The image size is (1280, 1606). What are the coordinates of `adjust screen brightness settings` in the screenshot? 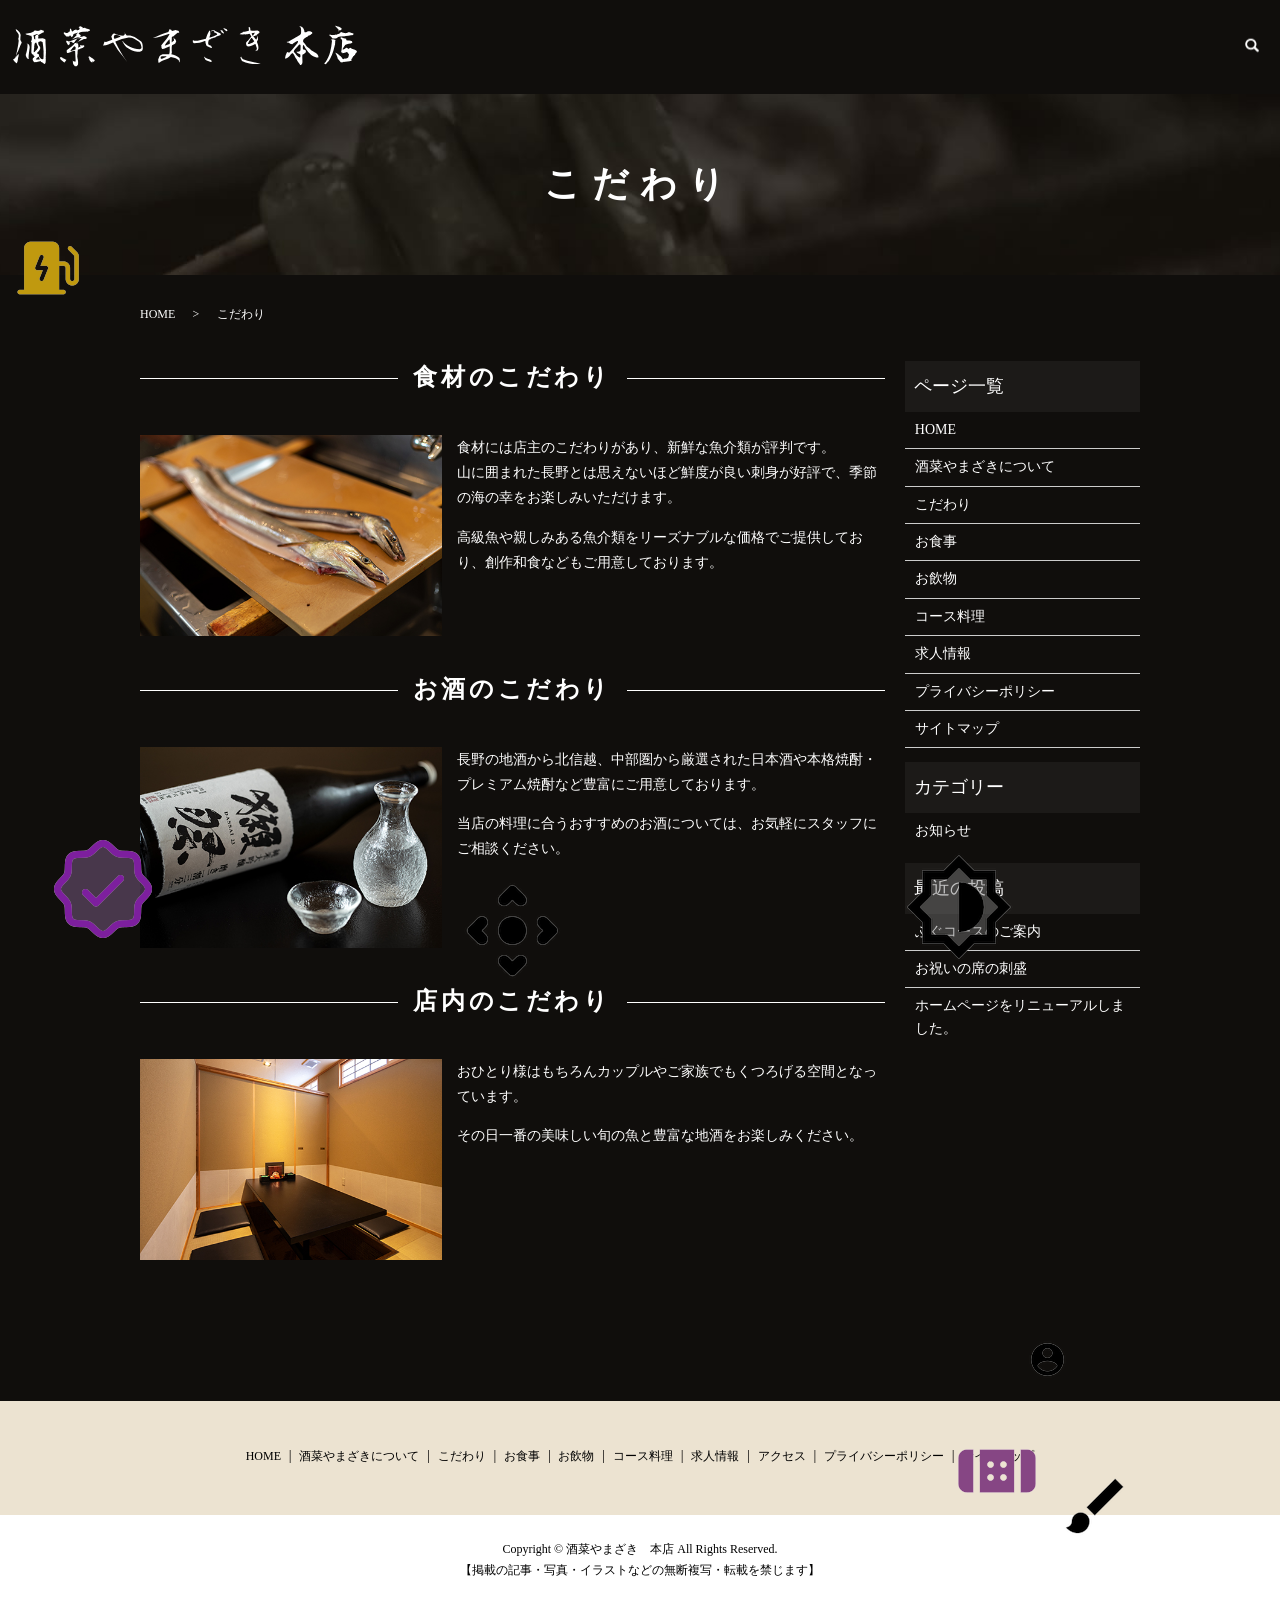 It's located at (959, 907).